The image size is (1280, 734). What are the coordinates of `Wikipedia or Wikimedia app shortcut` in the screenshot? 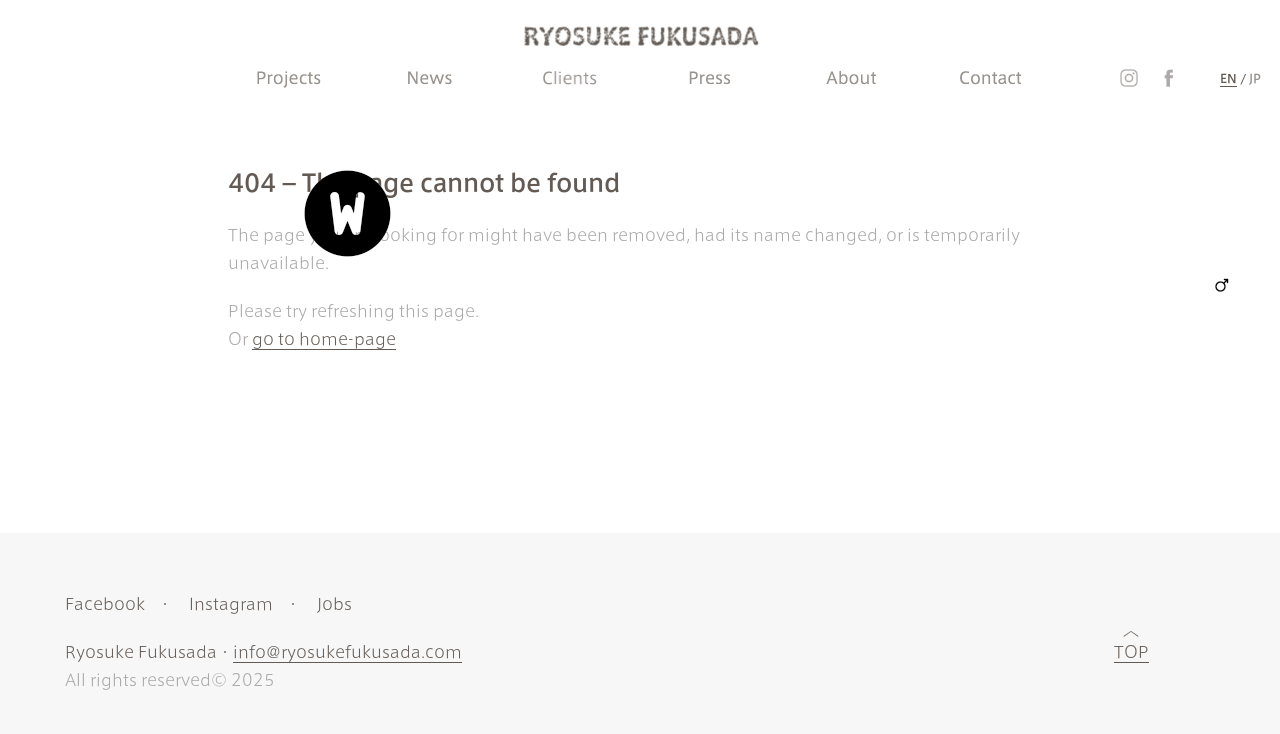 It's located at (347, 213).